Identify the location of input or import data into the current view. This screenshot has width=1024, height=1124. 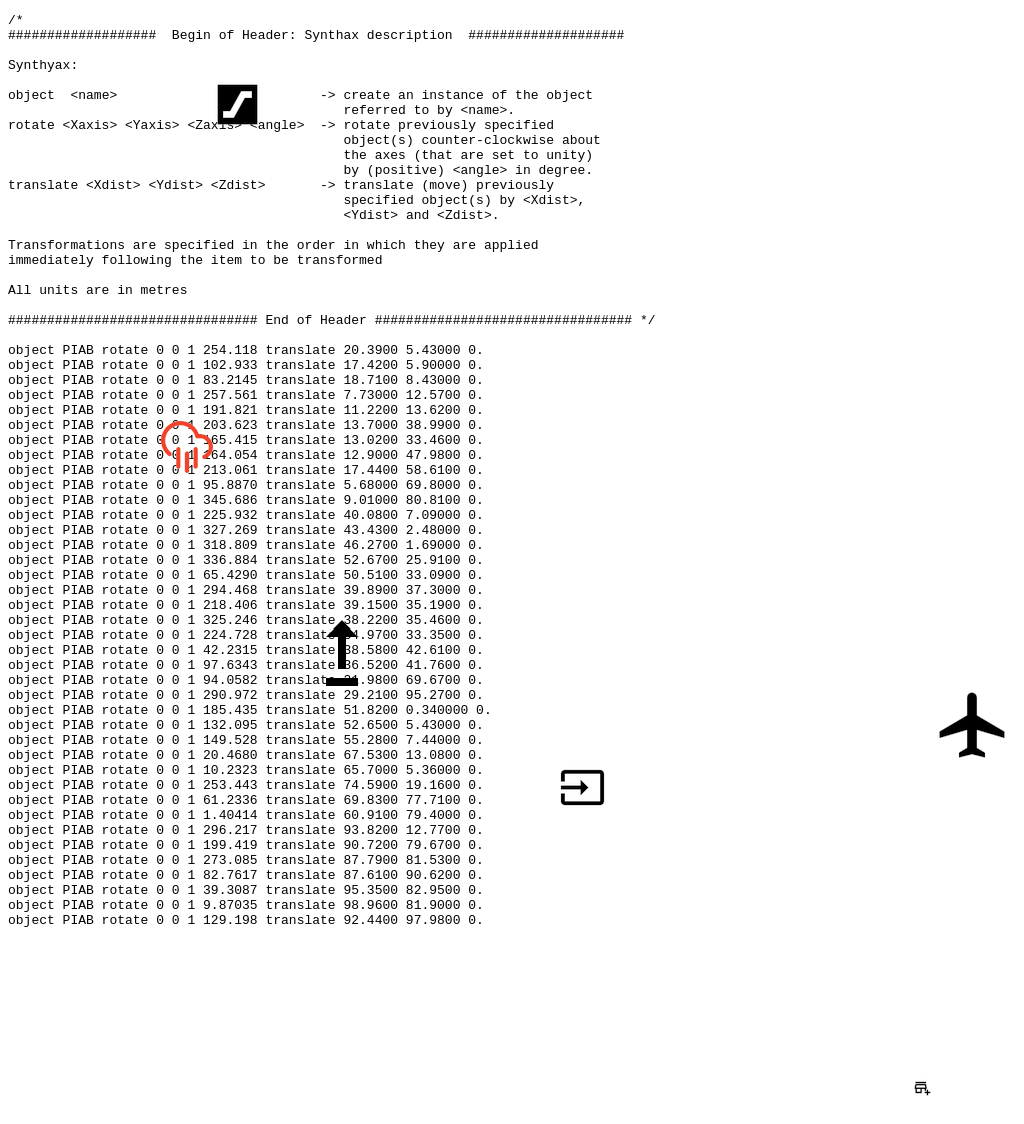
(582, 787).